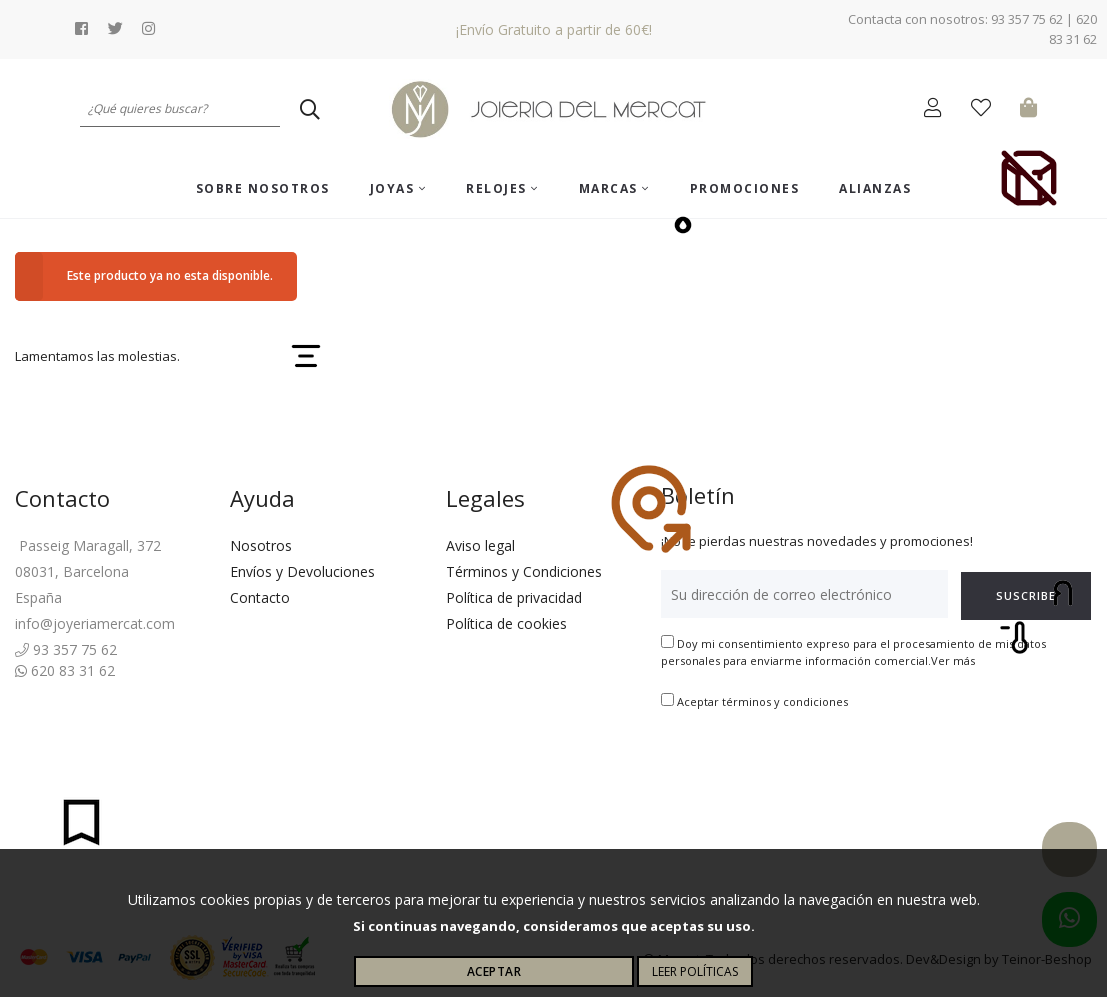 This screenshot has height=997, width=1107. Describe the element at coordinates (1016, 637) in the screenshot. I see `decrease temperature setting` at that location.